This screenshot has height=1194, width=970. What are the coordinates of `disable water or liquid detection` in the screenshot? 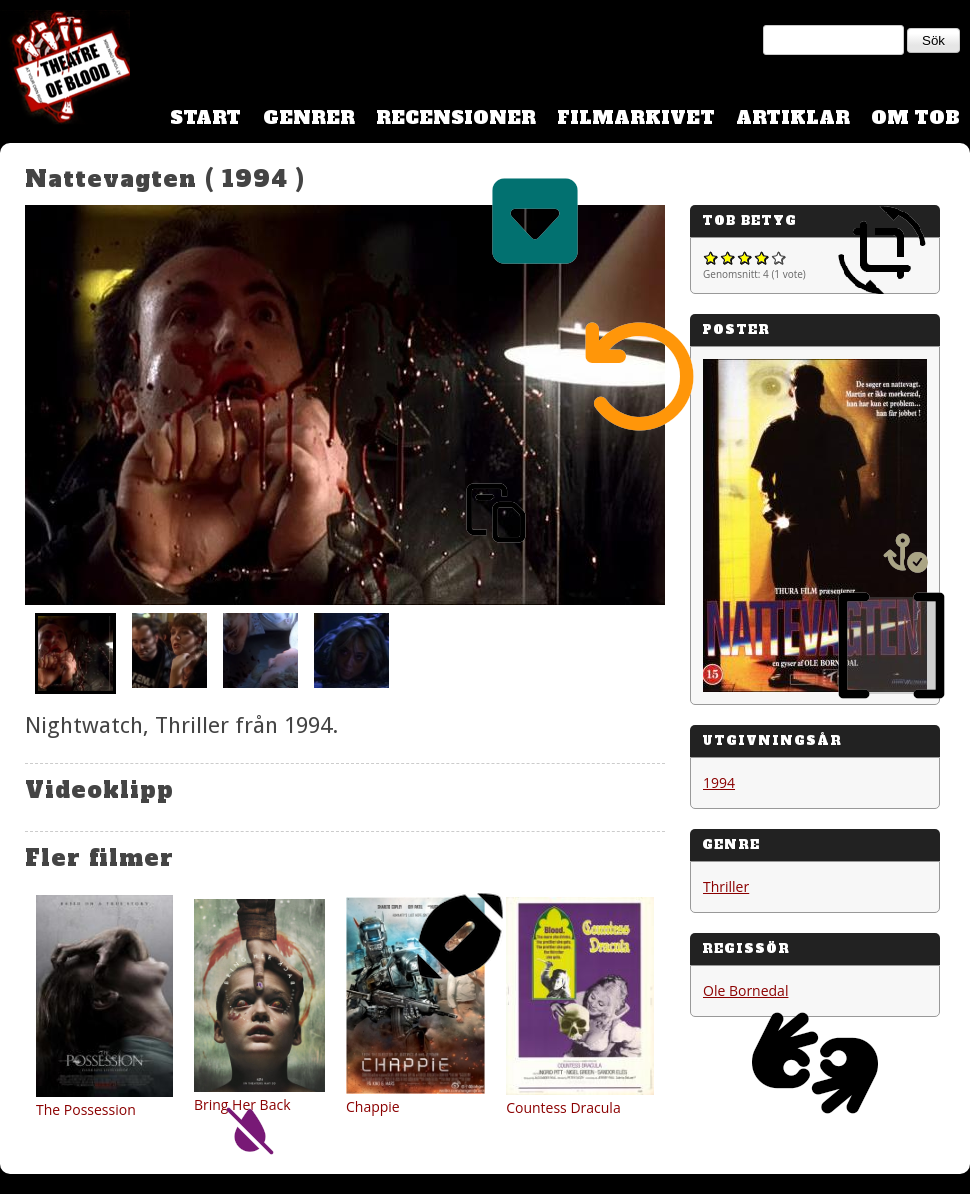 It's located at (250, 1131).